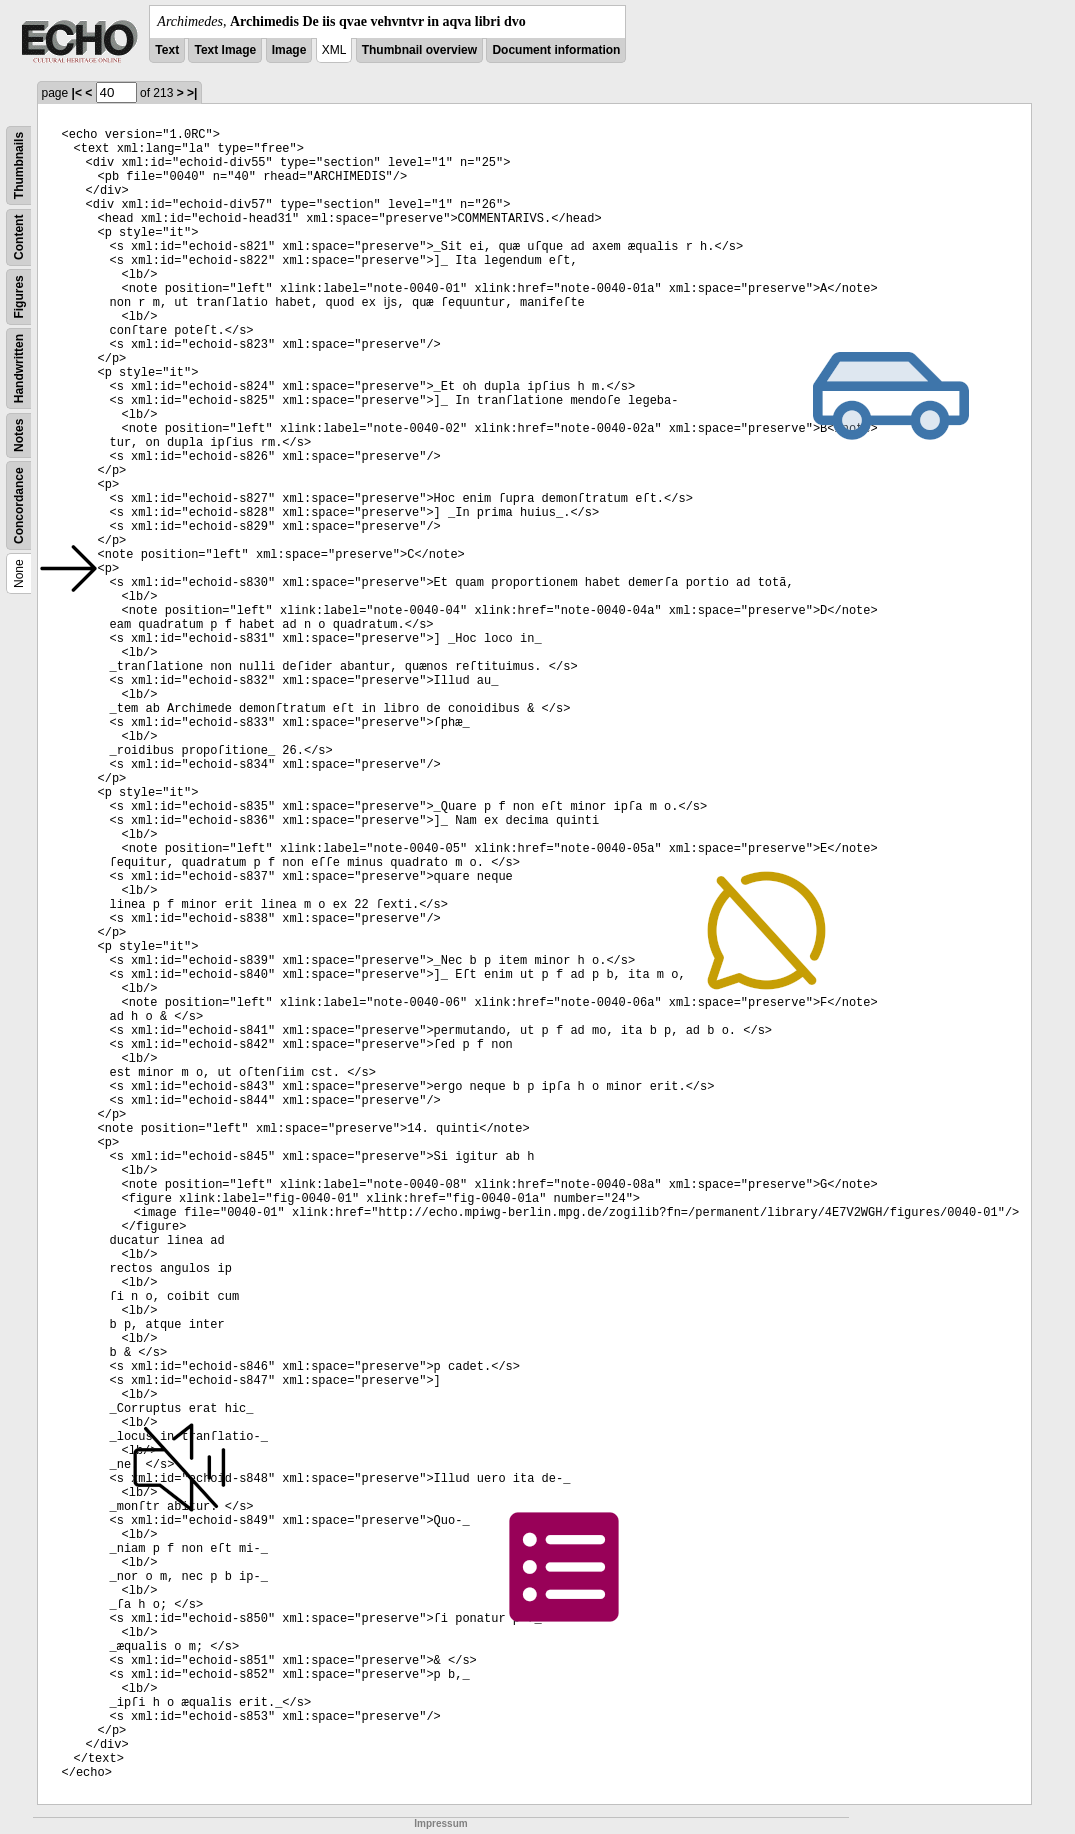 The width and height of the screenshot is (1075, 1834). Describe the element at coordinates (68, 568) in the screenshot. I see `navigate to the next item or screen` at that location.